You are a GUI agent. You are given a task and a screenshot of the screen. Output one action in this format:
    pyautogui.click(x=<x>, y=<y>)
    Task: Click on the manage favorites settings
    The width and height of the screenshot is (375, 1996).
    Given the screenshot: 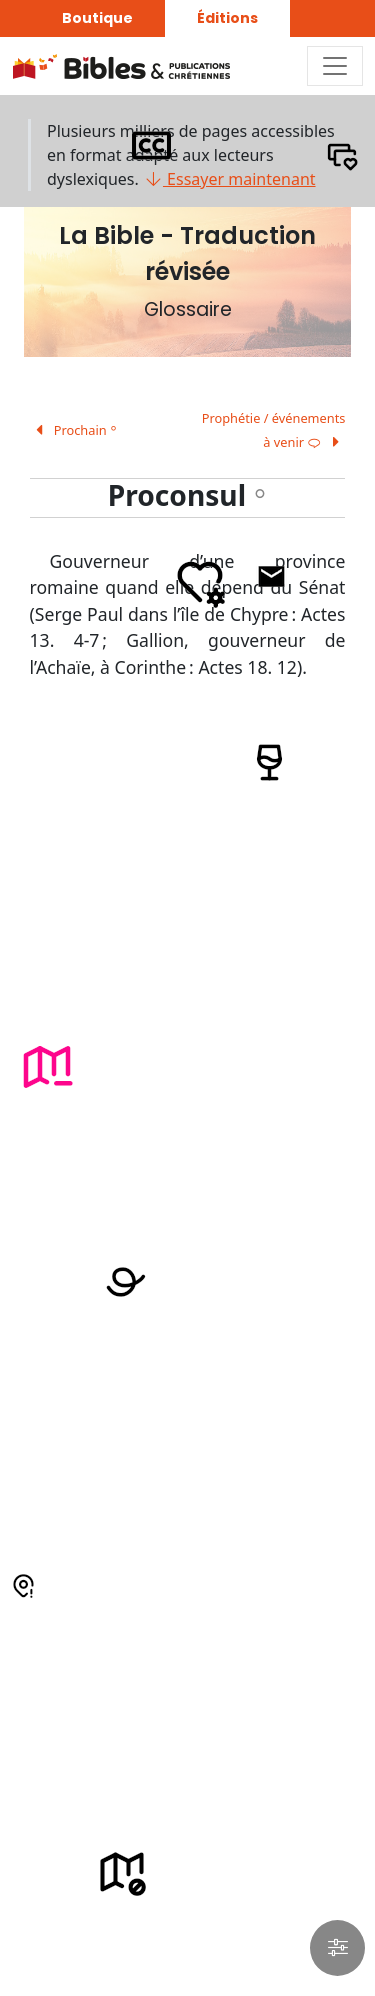 What is the action you would take?
    pyautogui.click(x=200, y=582)
    